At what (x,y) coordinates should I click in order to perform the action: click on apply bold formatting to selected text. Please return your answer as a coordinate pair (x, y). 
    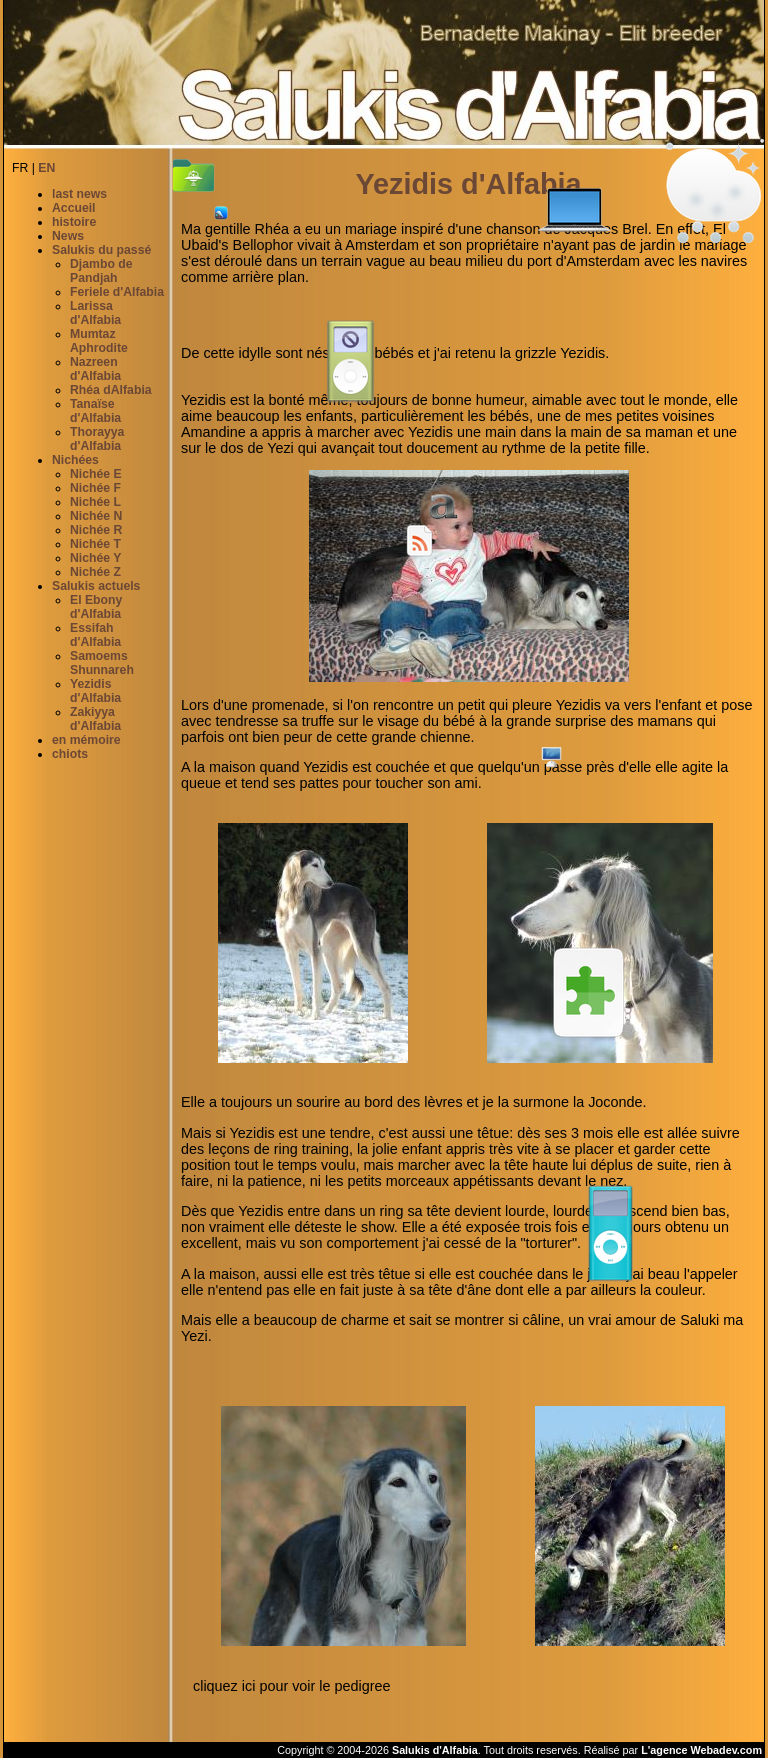
    Looking at the image, I should click on (443, 507).